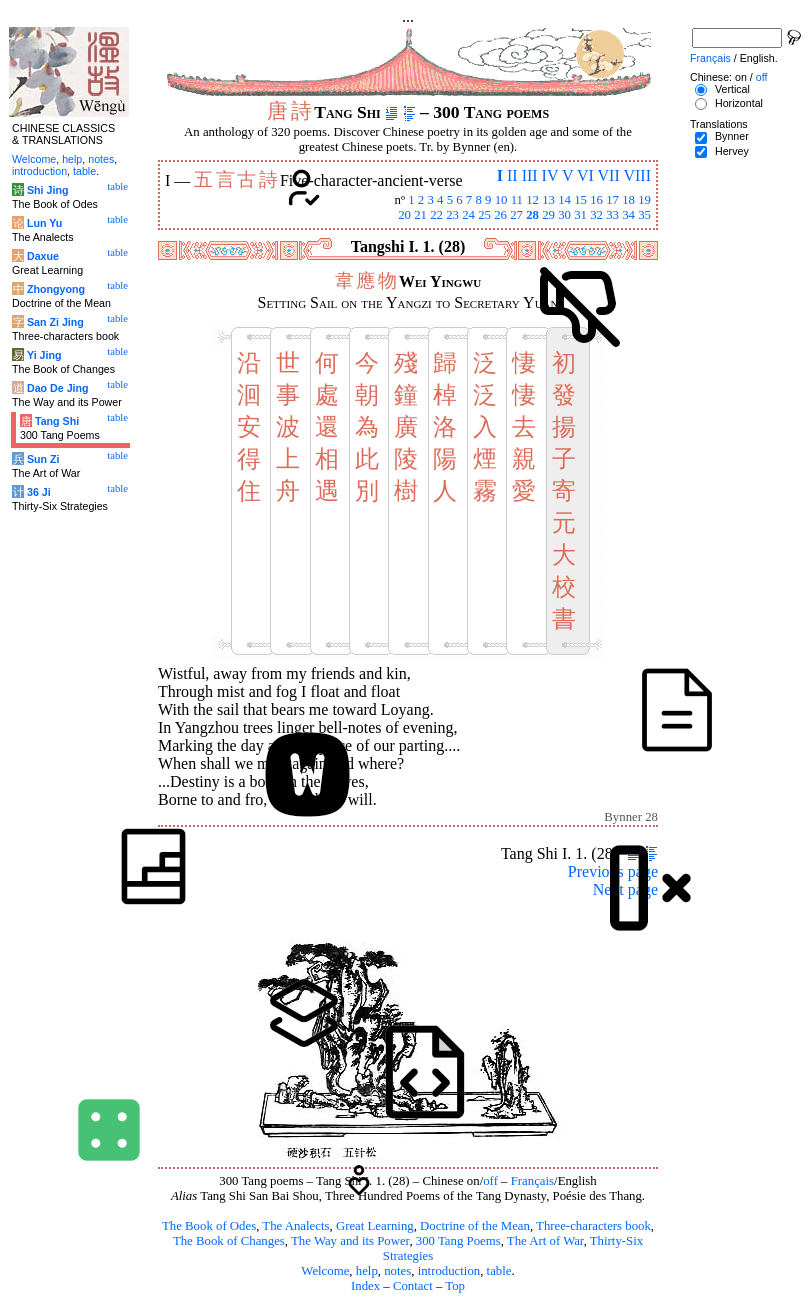  What do you see at coordinates (304, 1013) in the screenshot?
I see `view or manage layers` at bounding box center [304, 1013].